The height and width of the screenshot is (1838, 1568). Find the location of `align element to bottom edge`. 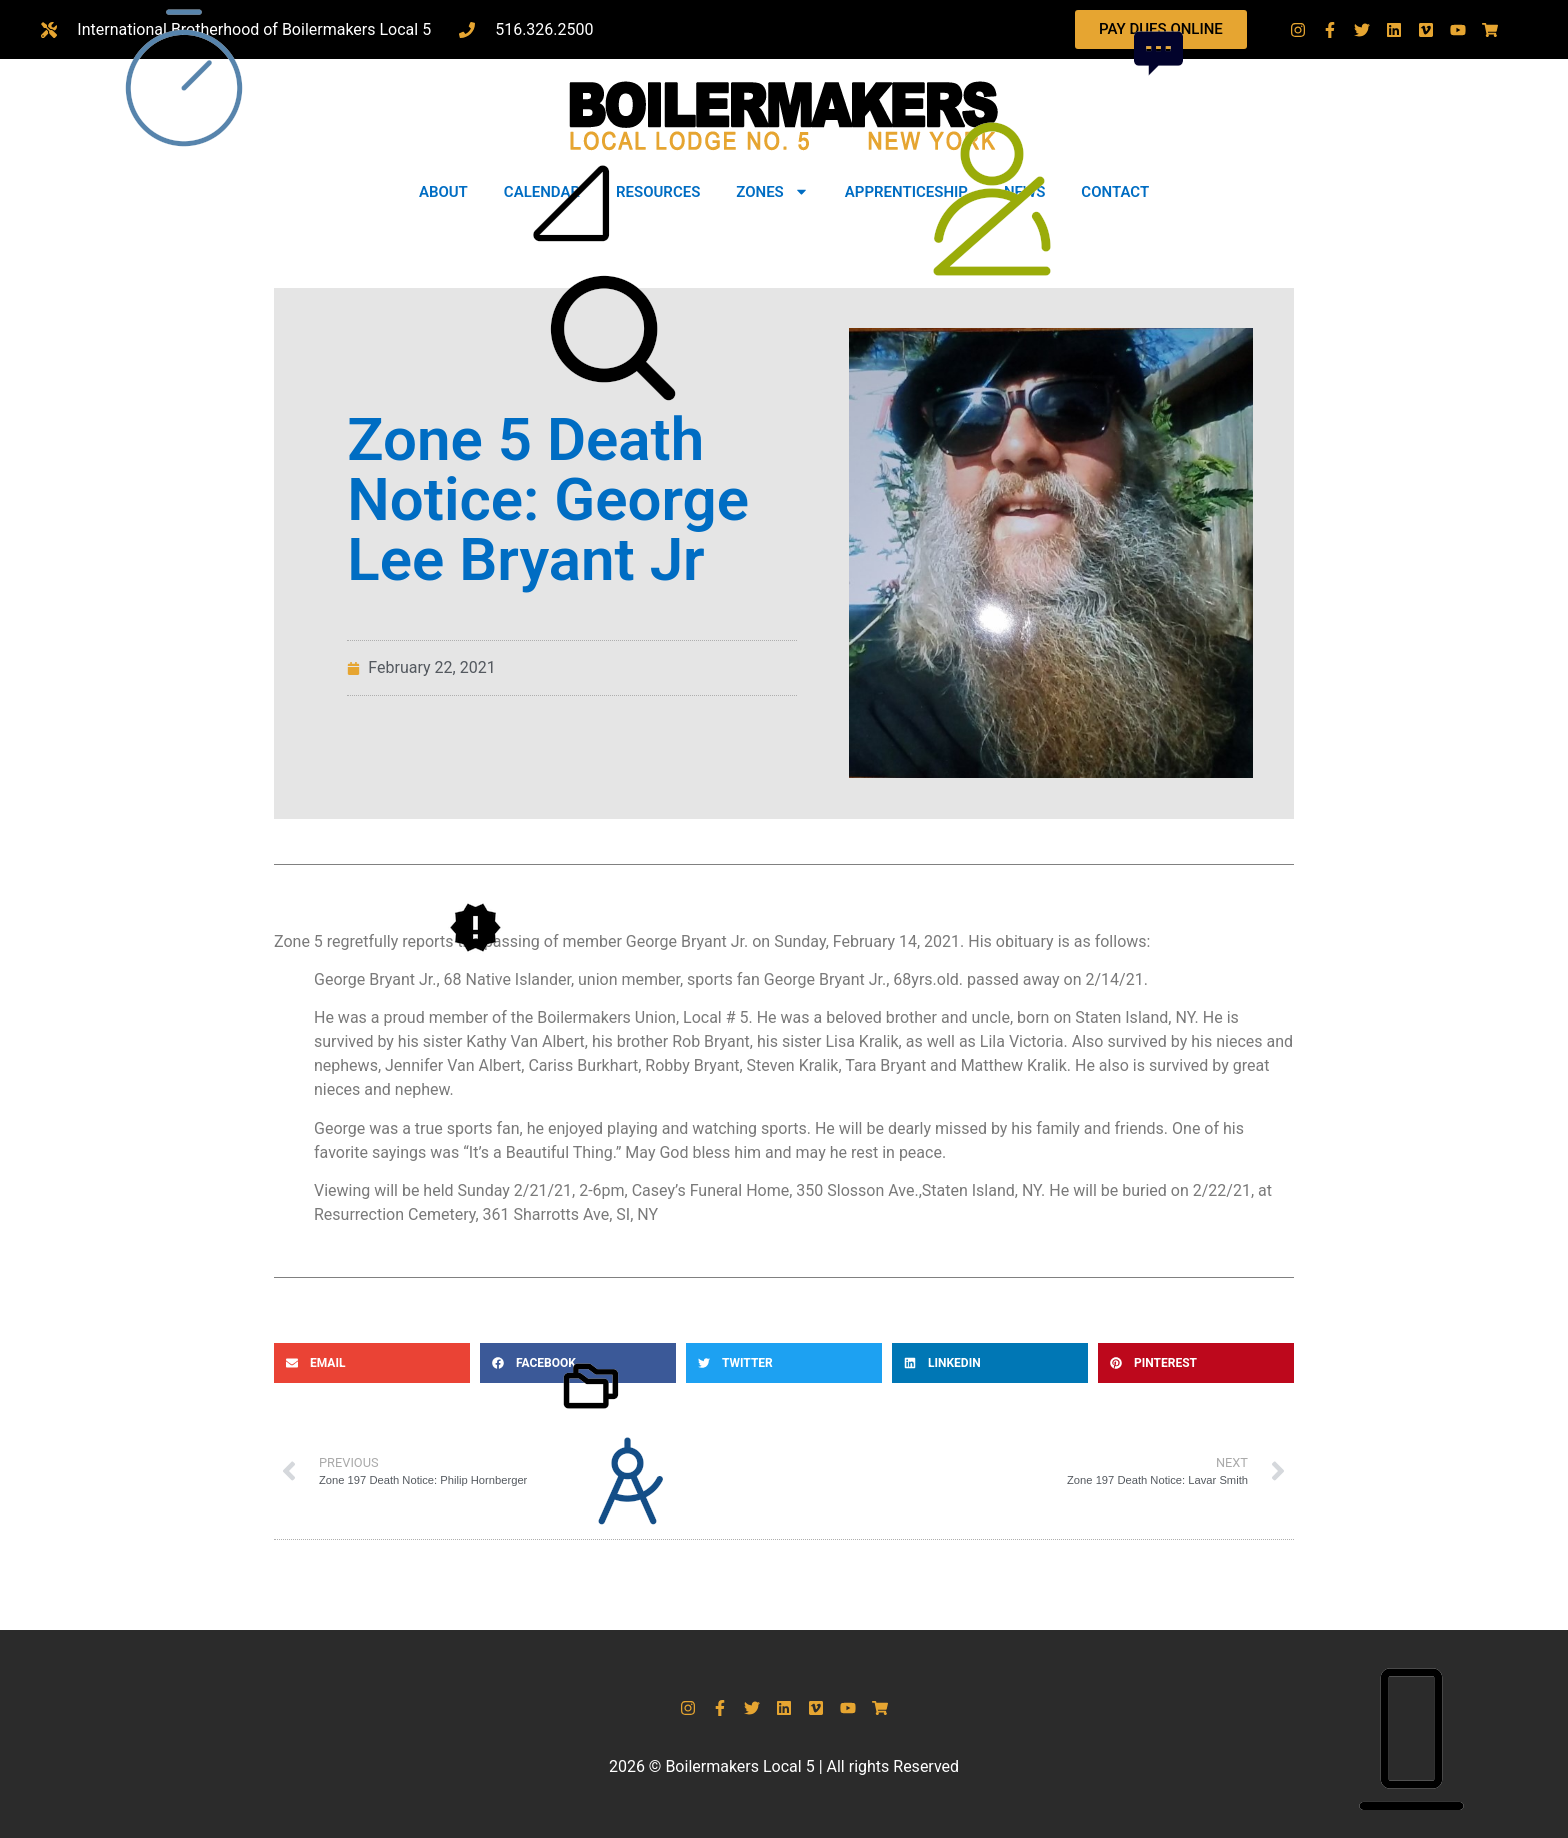

align element to bottom edge is located at coordinates (1411, 1736).